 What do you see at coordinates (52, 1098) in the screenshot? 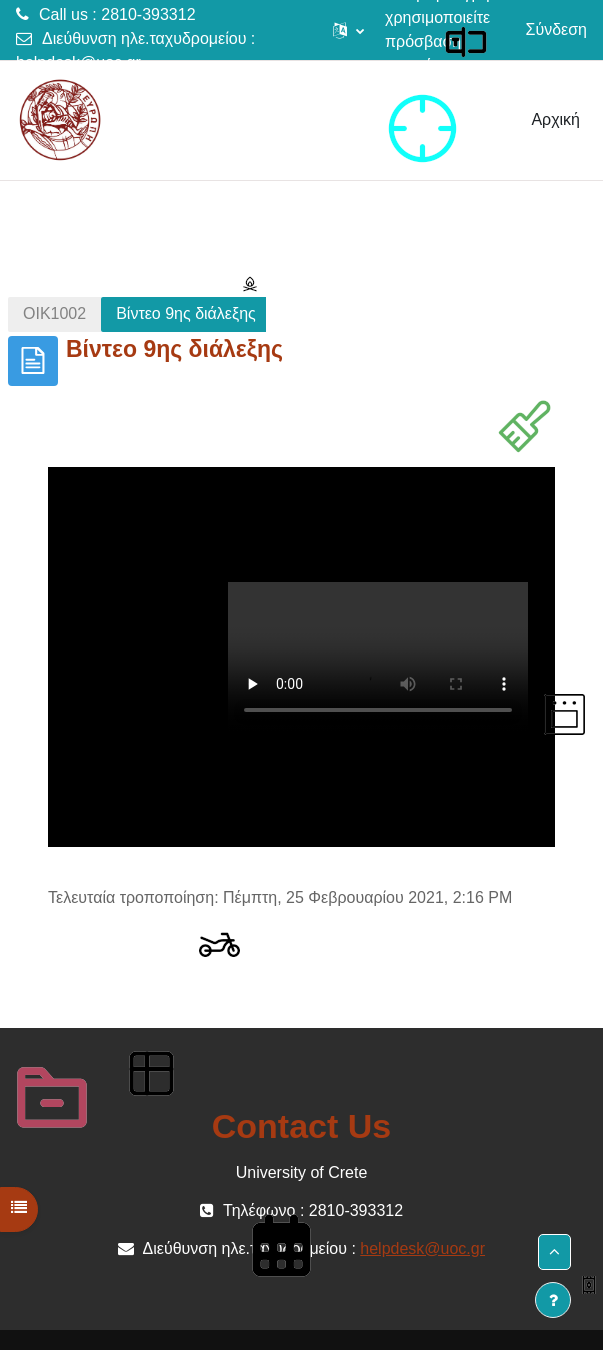
I see `remove a folder from your files` at bounding box center [52, 1098].